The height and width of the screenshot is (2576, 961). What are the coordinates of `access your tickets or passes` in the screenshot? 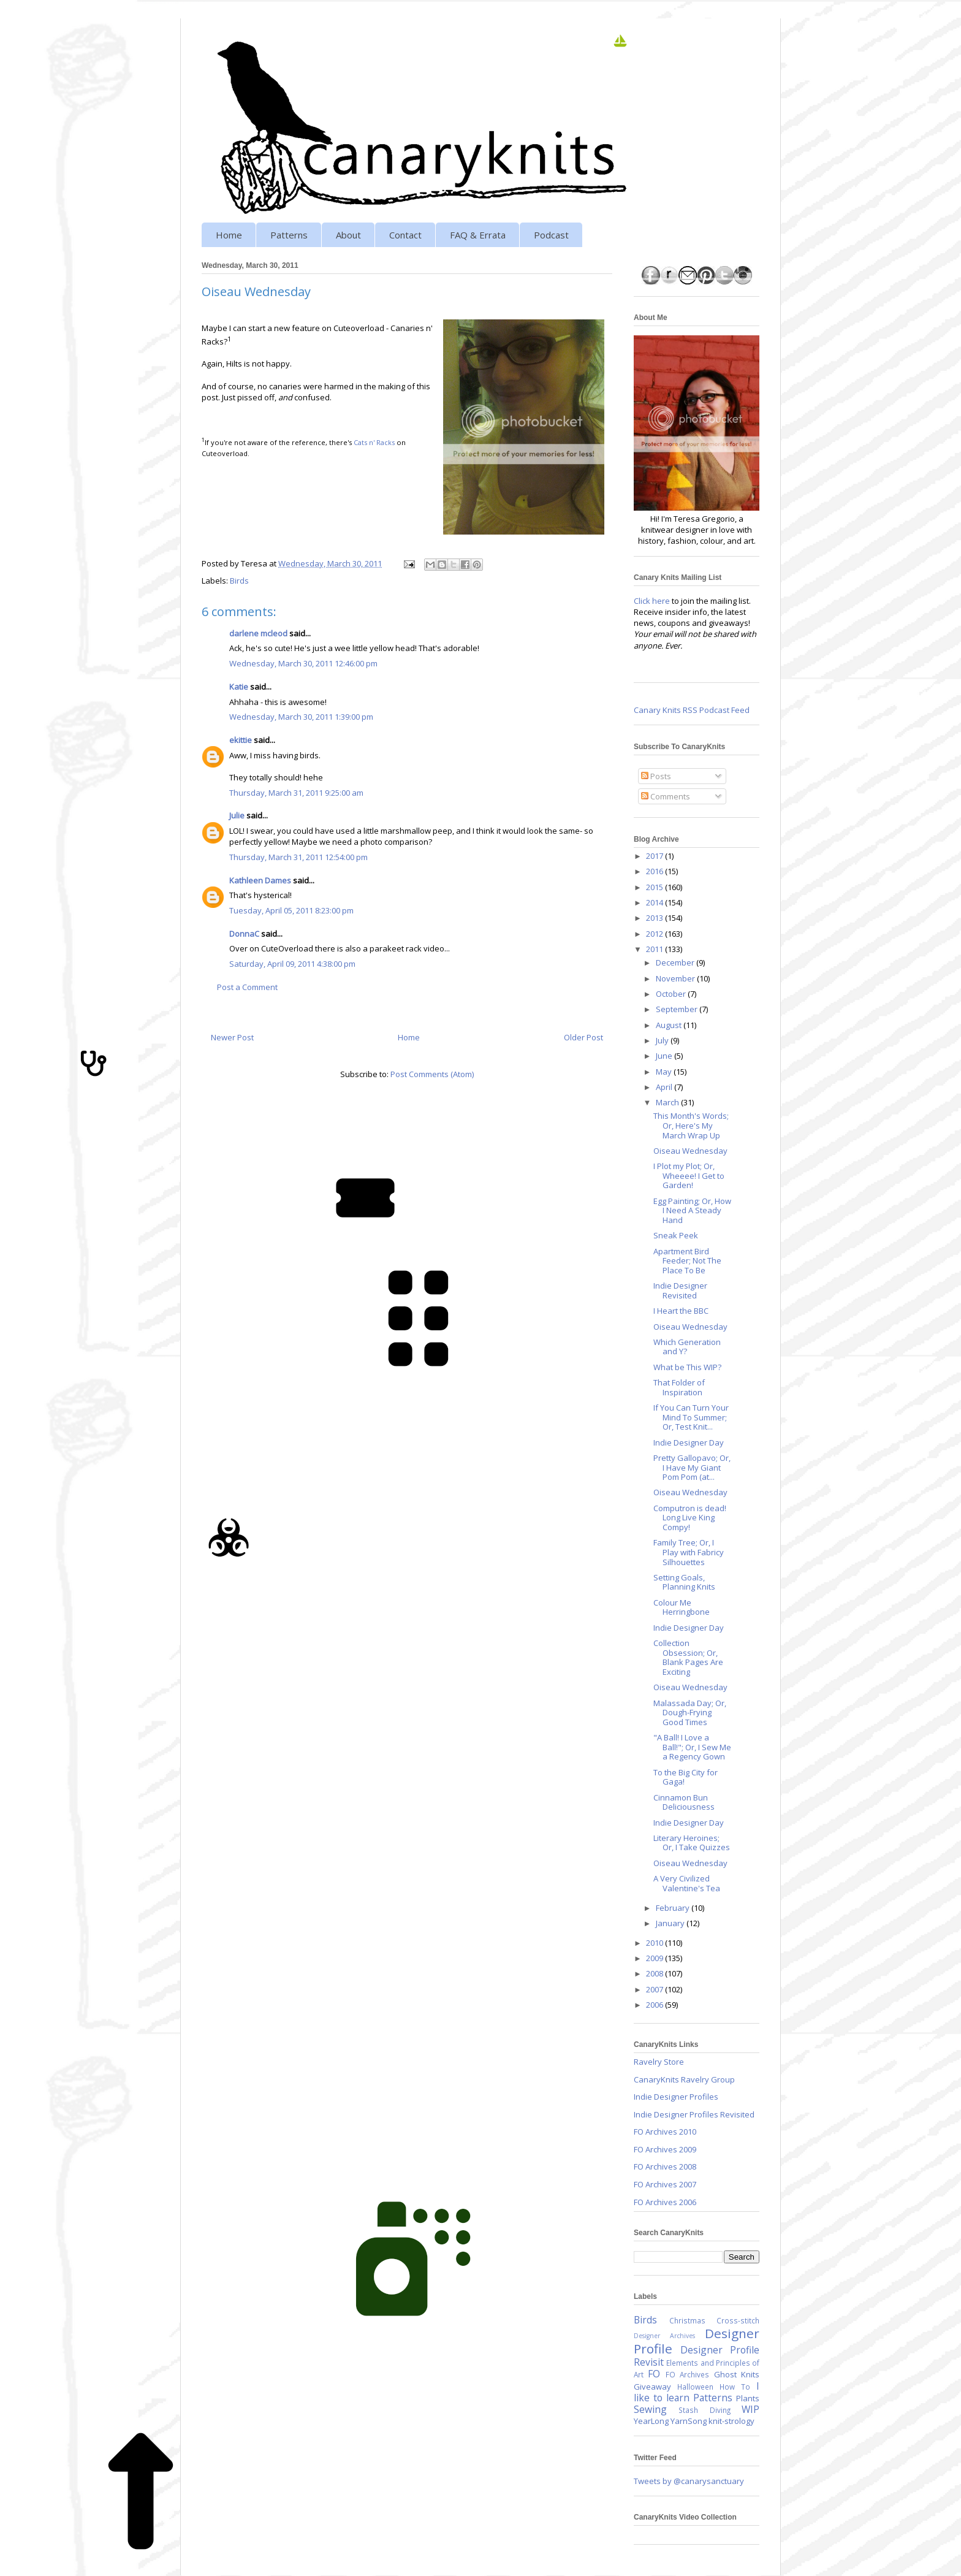 It's located at (365, 1198).